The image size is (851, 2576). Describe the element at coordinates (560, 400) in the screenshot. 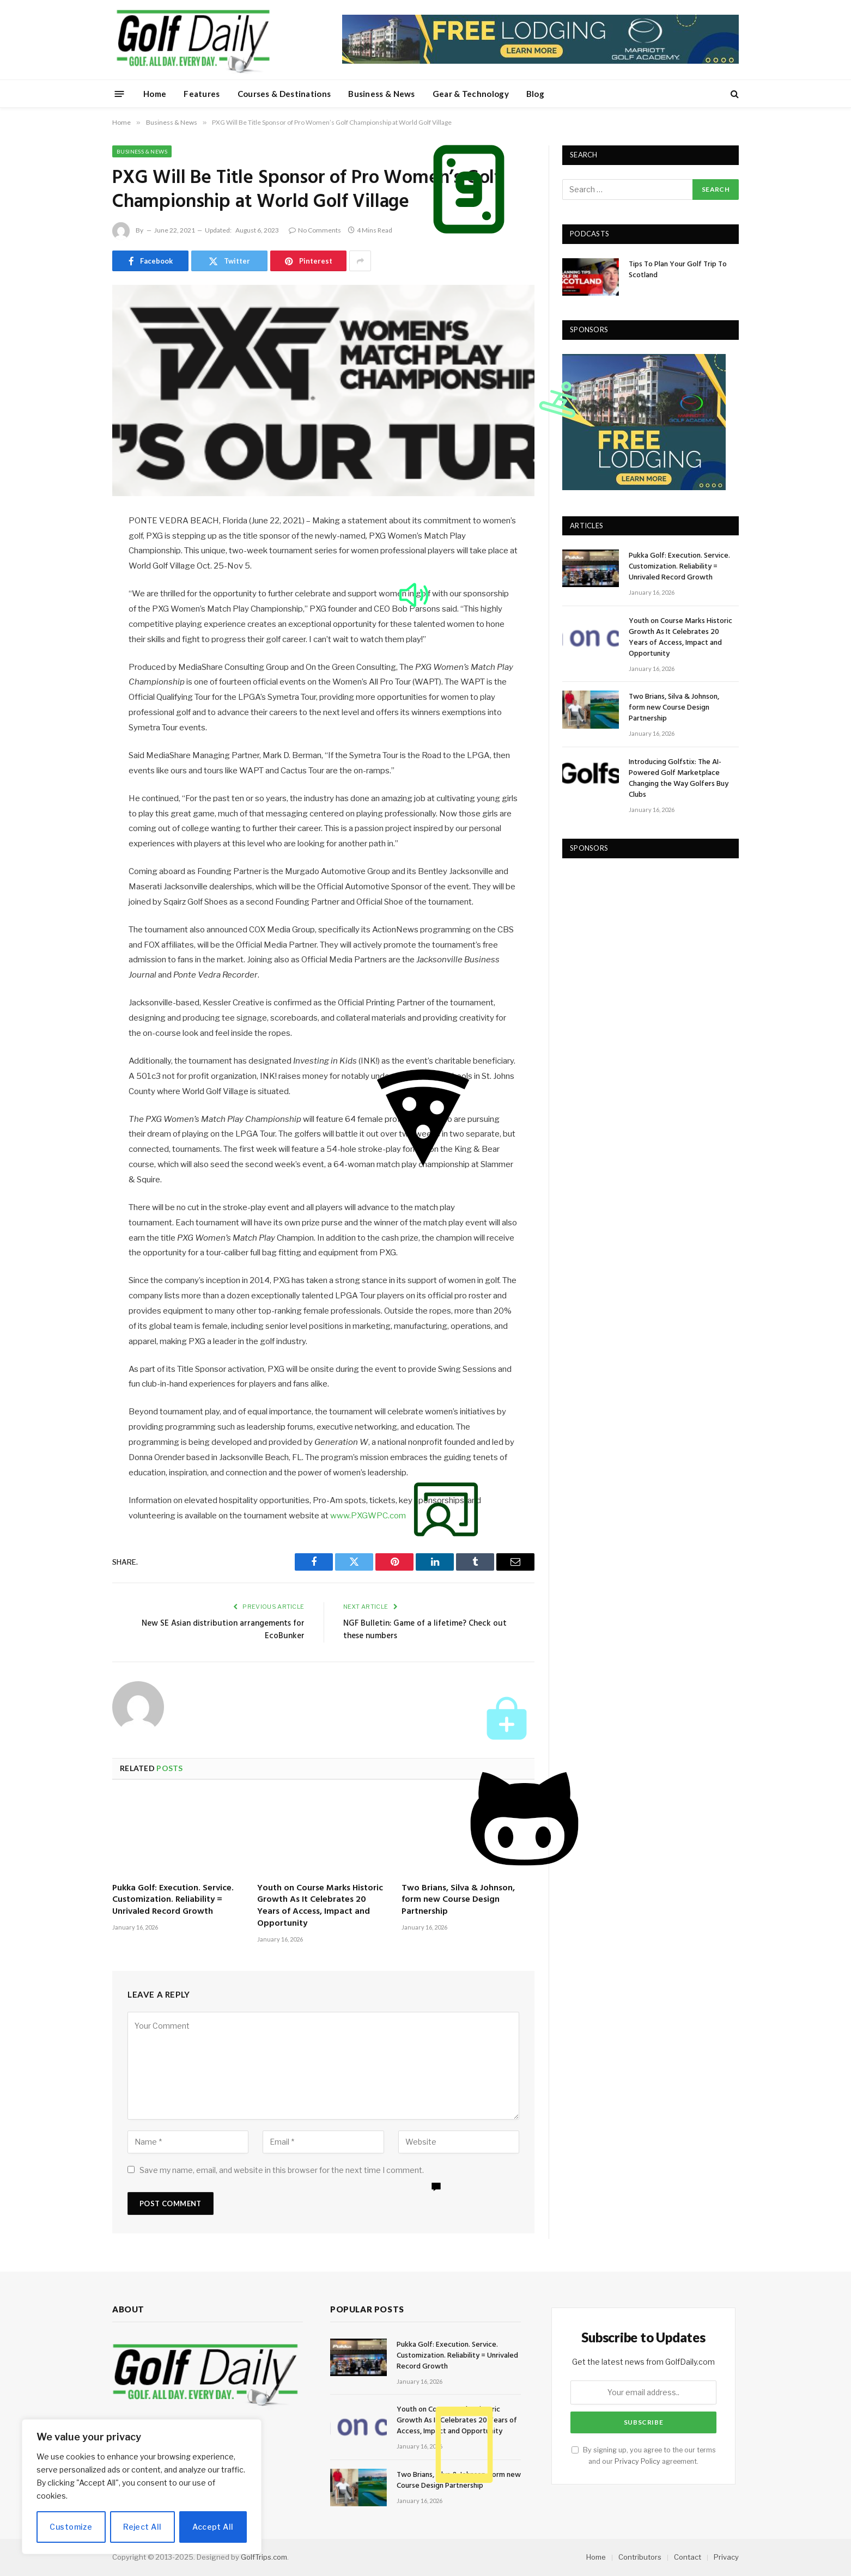

I see `access snowboarding or winter sports content` at that location.